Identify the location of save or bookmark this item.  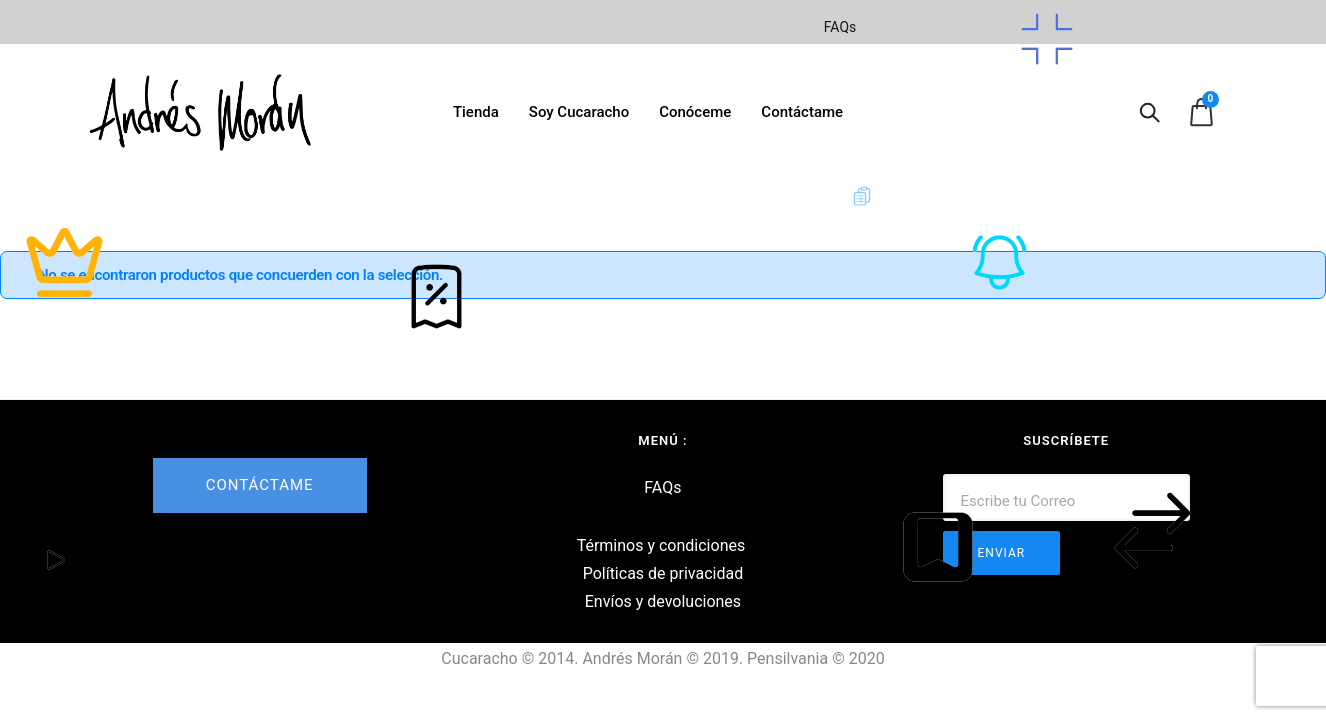
(938, 547).